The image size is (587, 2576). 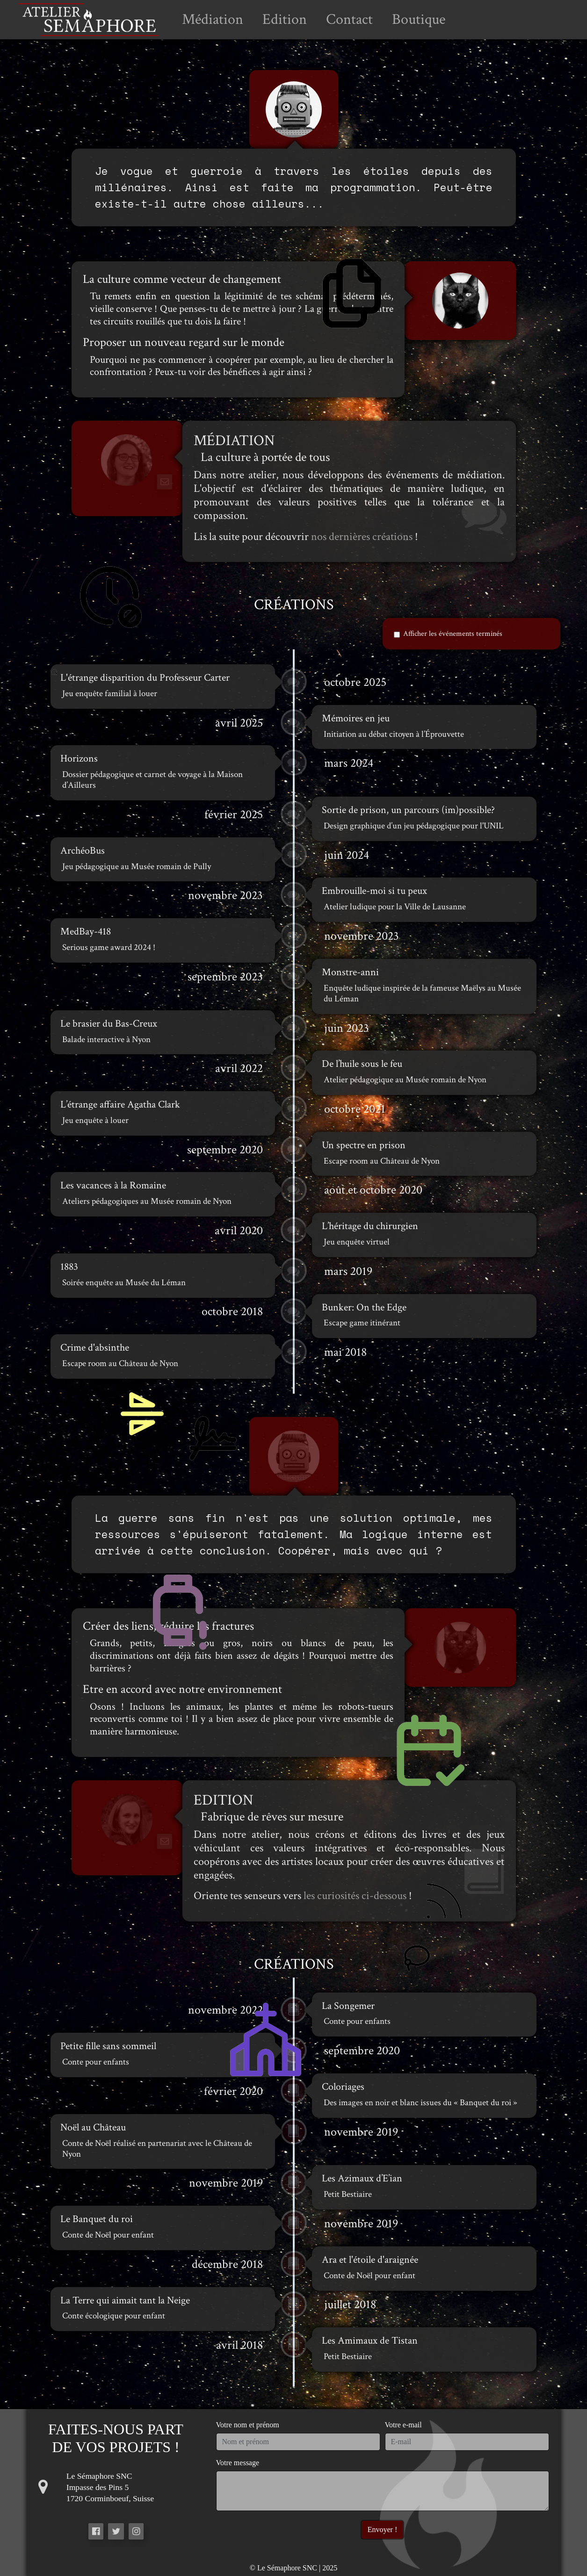 What do you see at coordinates (266, 2044) in the screenshot?
I see `view nearby churches or places of worship` at bounding box center [266, 2044].